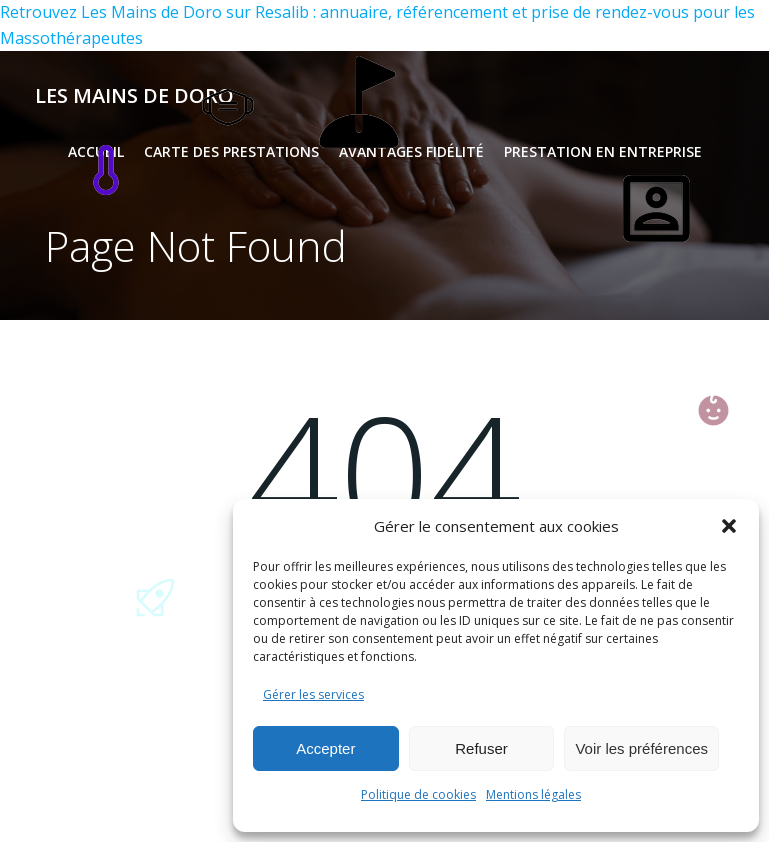 Image resolution: width=769 pixels, height=842 pixels. Describe the element at coordinates (656, 208) in the screenshot. I see `access your account or profile settings` at that location.